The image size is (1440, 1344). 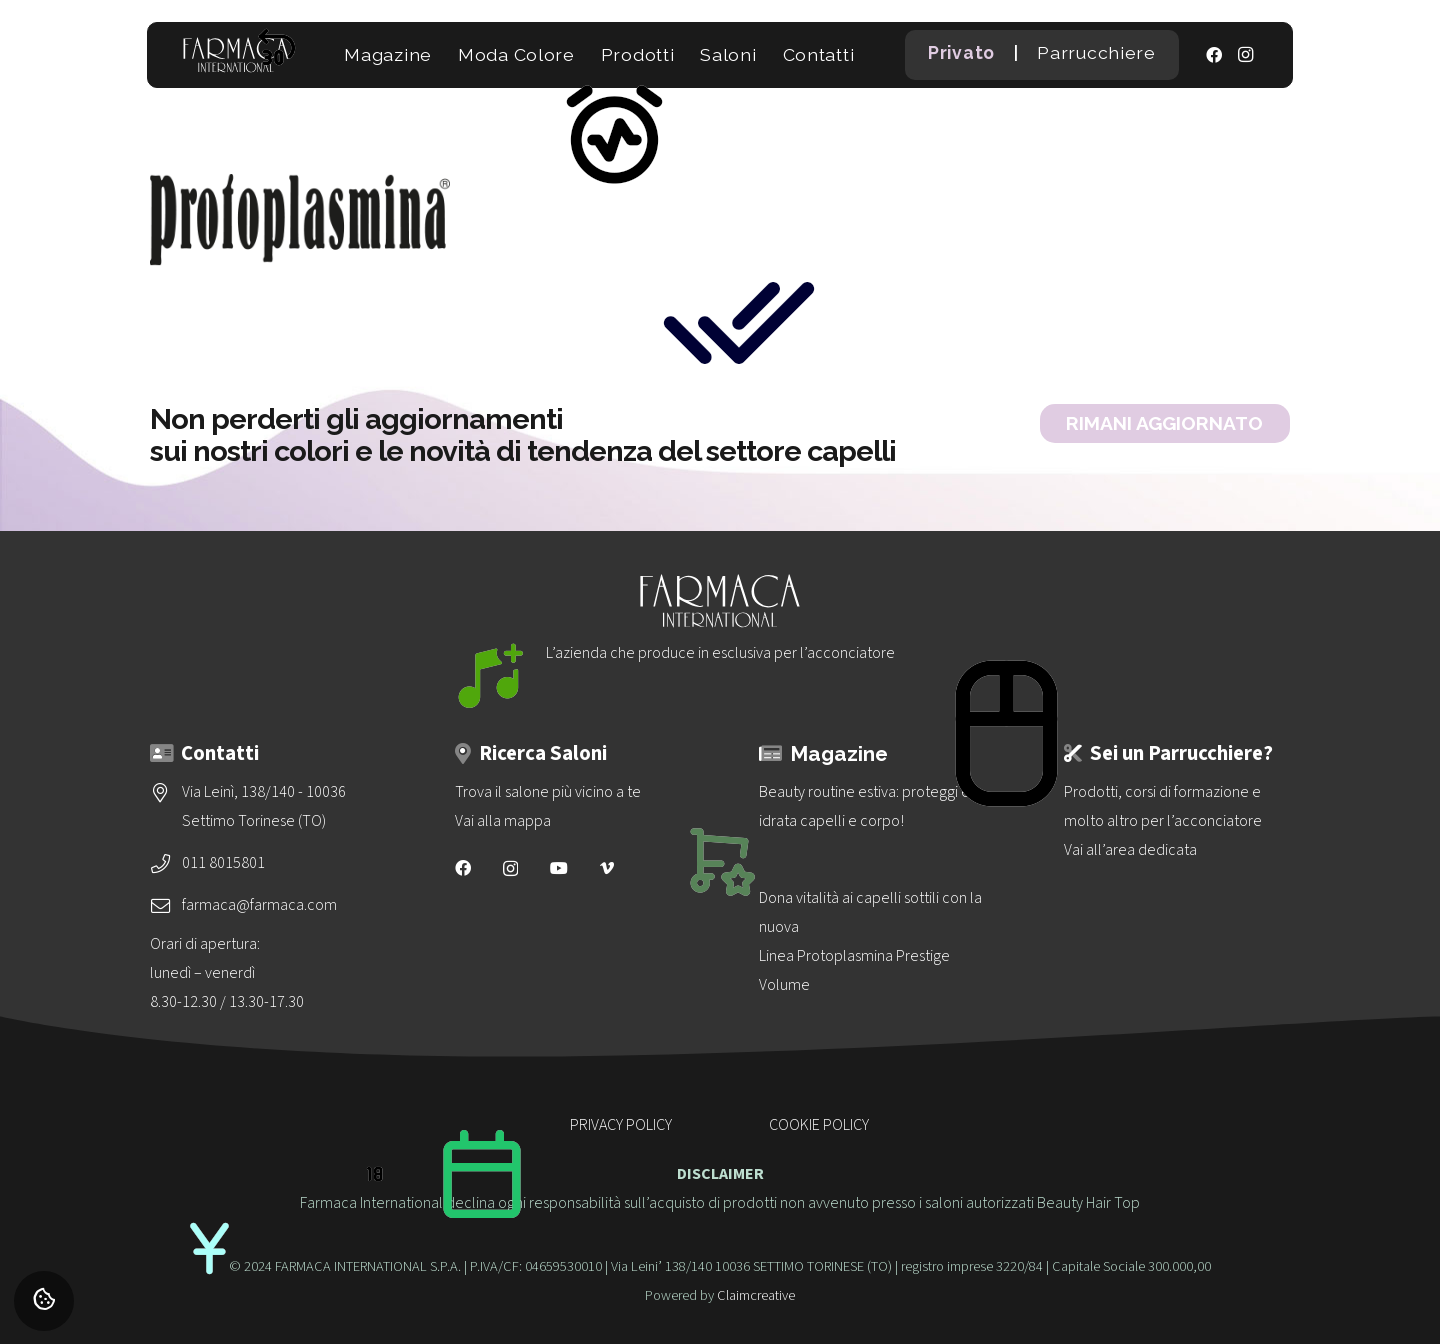 What do you see at coordinates (739, 323) in the screenshot?
I see `indicates all items have been completed or verified` at bounding box center [739, 323].